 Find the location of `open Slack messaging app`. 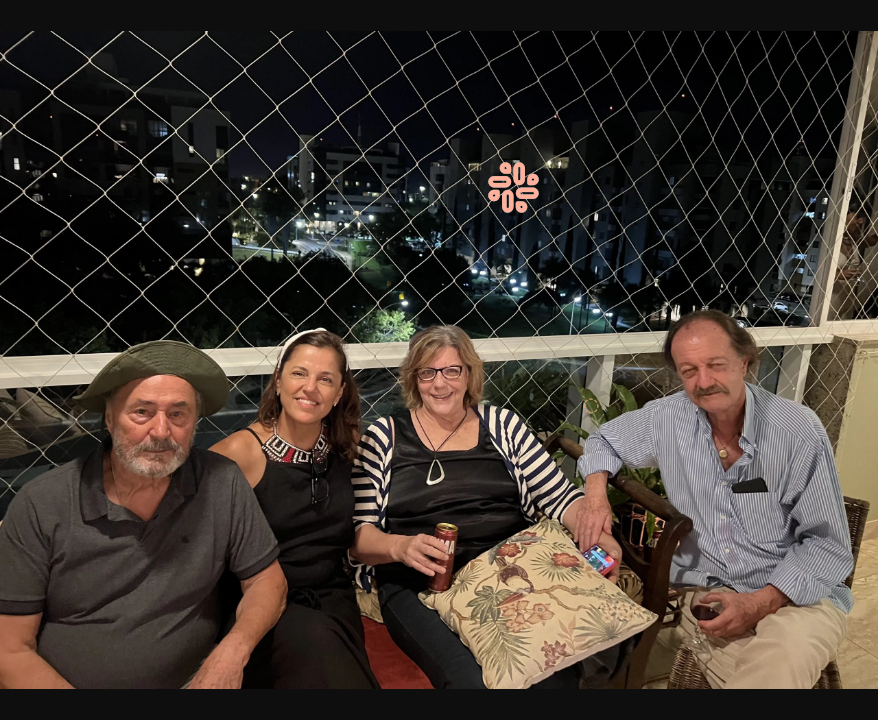

open Slack messaging app is located at coordinates (513, 187).